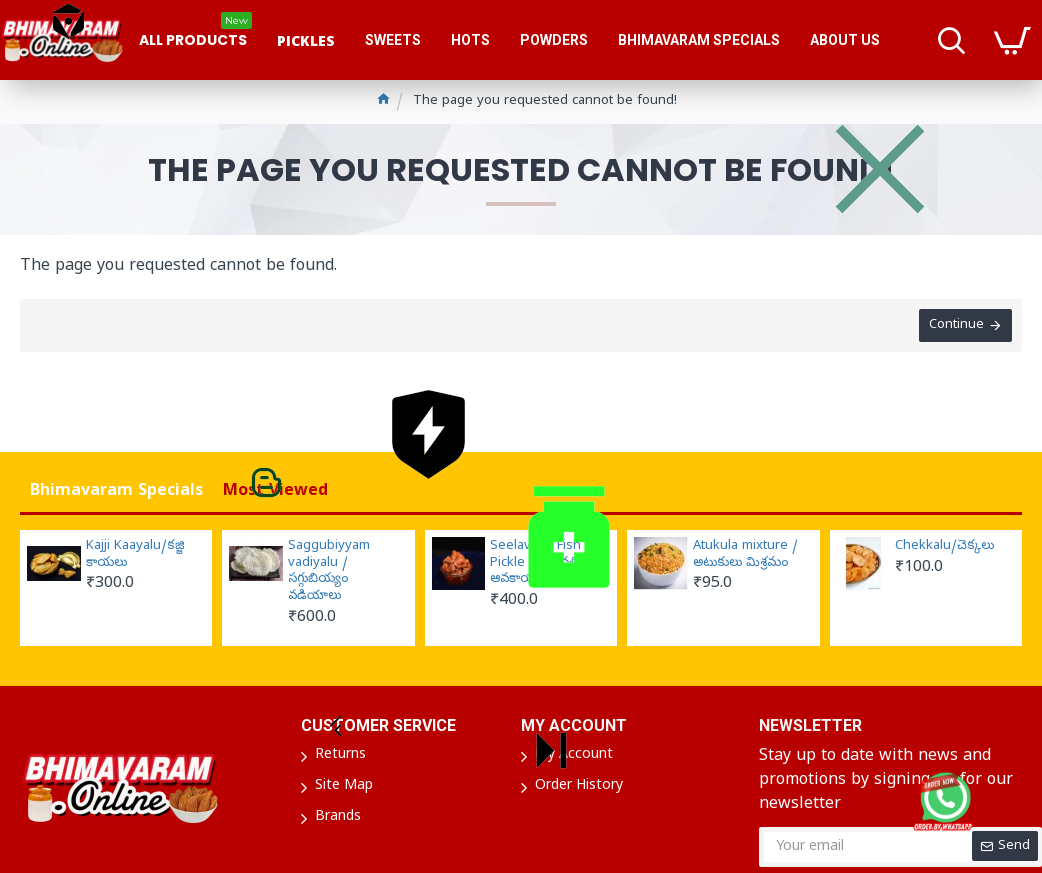  Describe the element at coordinates (68, 21) in the screenshot. I see `nucleo icon library logo` at that location.